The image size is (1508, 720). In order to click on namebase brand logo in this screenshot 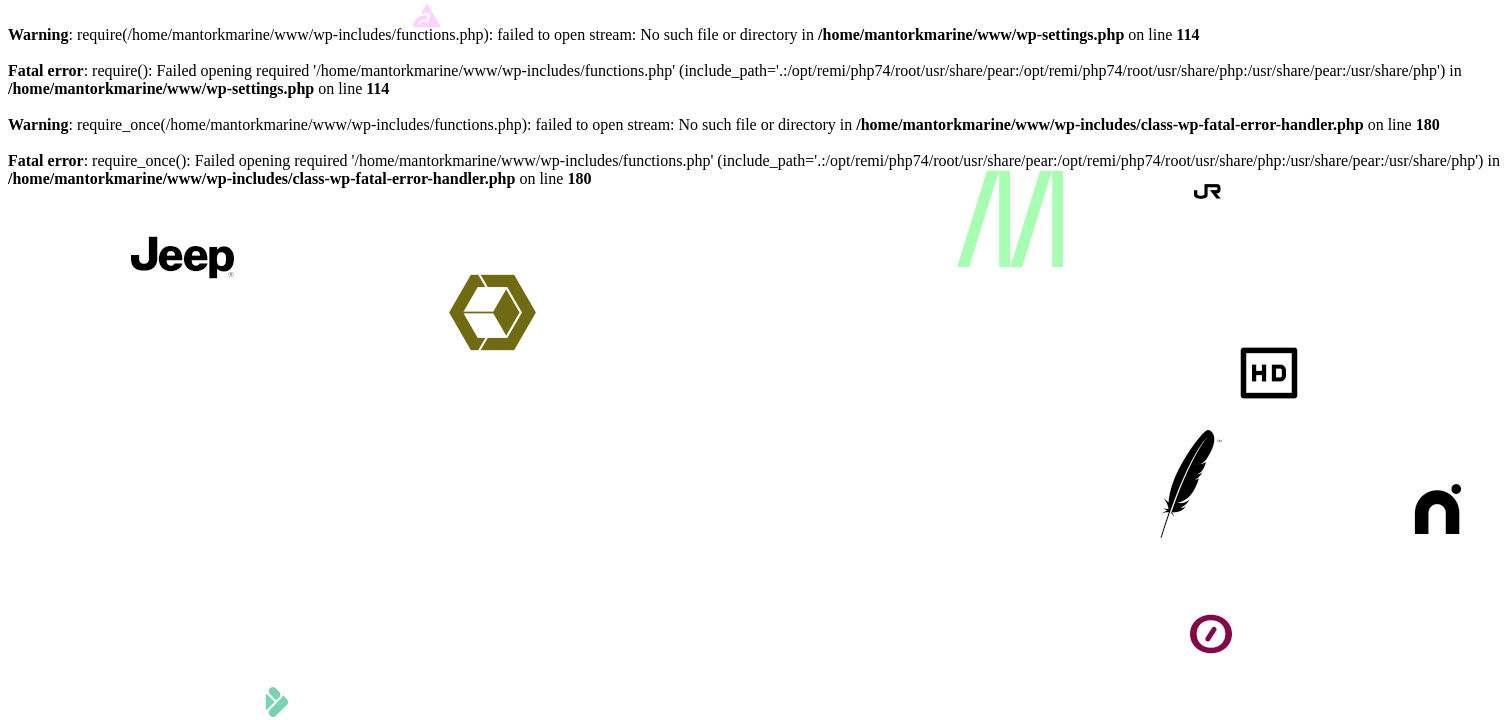, I will do `click(1438, 509)`.